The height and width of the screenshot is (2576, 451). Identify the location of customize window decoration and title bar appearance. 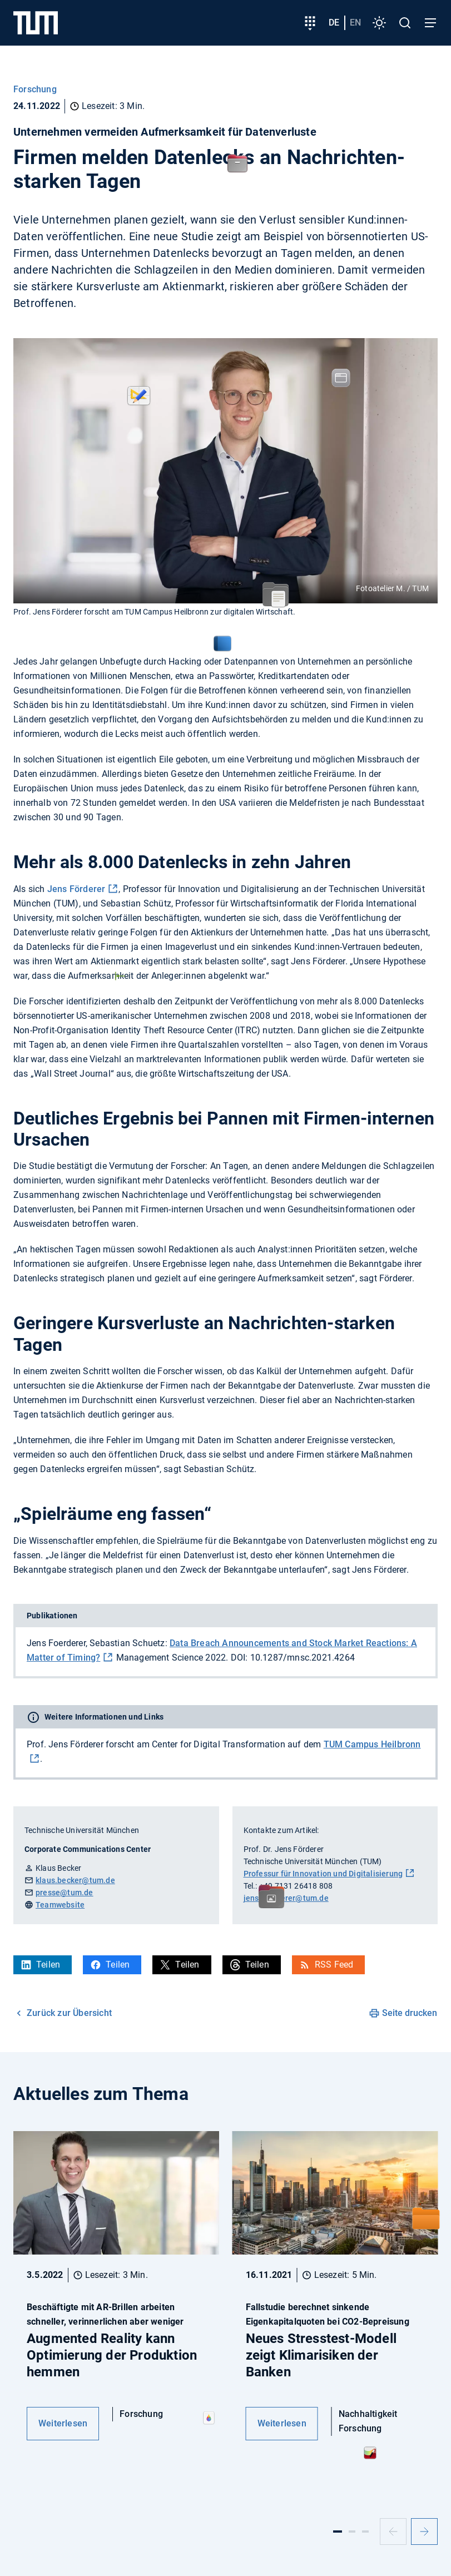
(341, 378).